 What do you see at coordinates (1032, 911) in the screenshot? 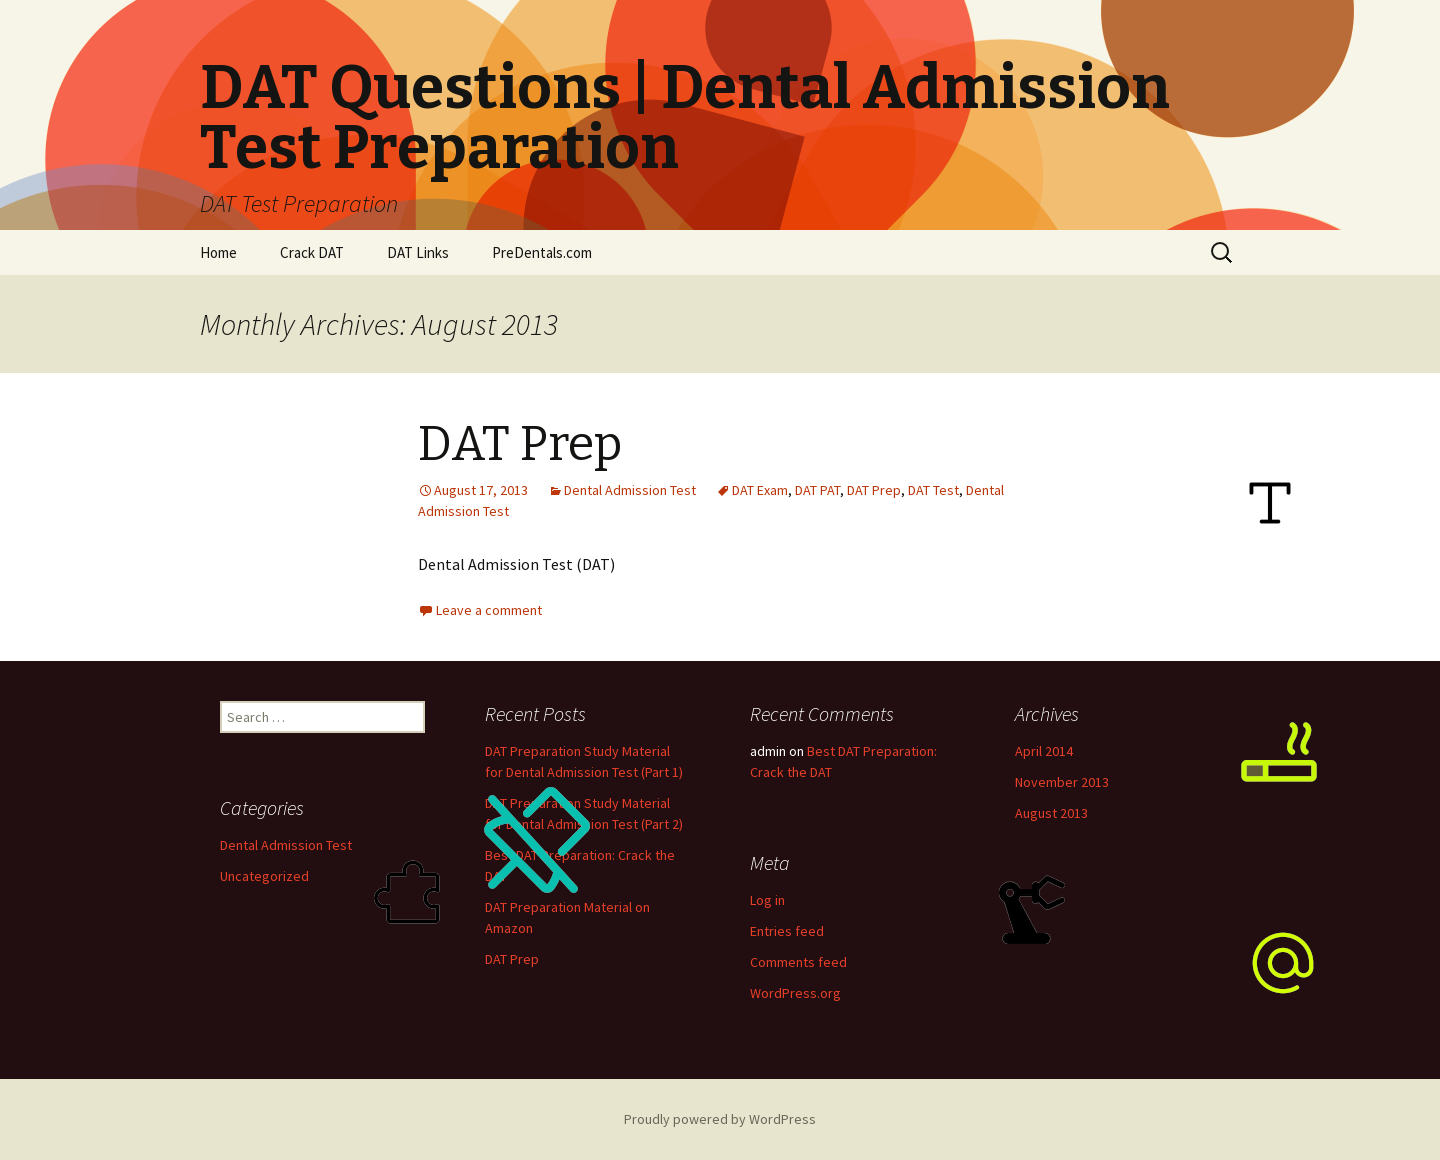
I see `access manufacturing or automation settings` at bounding box center [1032, 911].